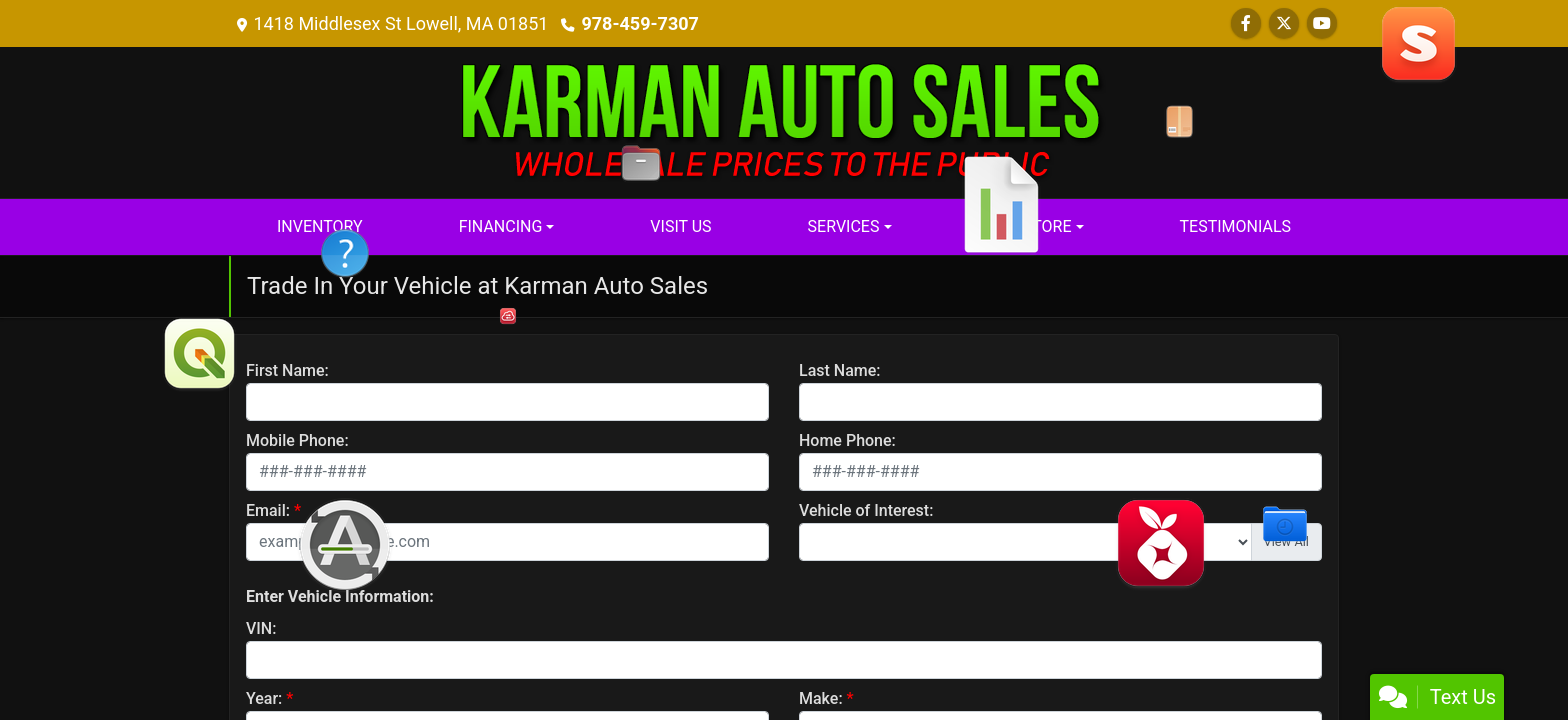 This screenshot has height=720, width=1568. I want to click on open pi-hole network ad blocker app, so click(1161, 543).